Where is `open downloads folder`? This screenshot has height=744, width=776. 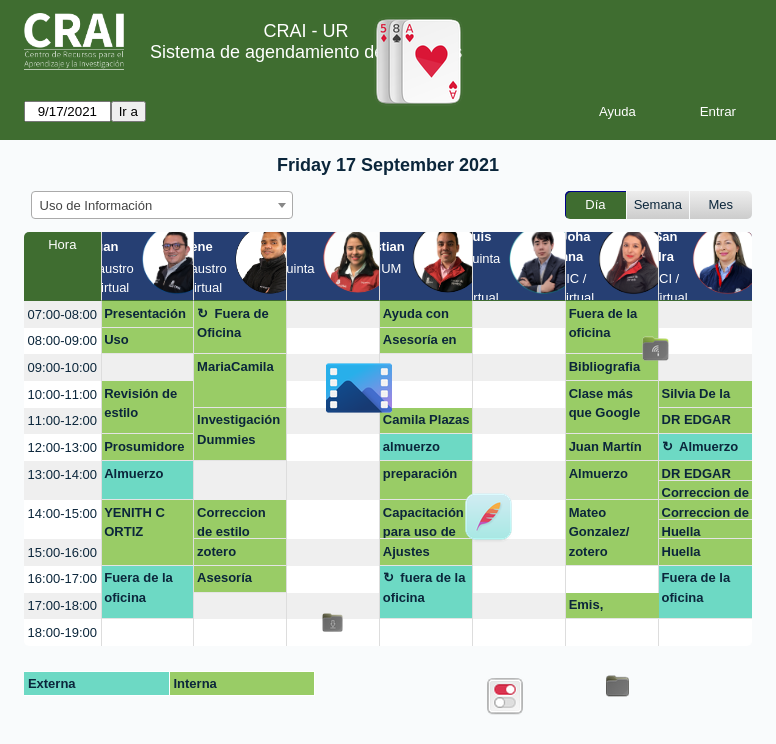 open downloads folder is located at coordinates (332, 622).